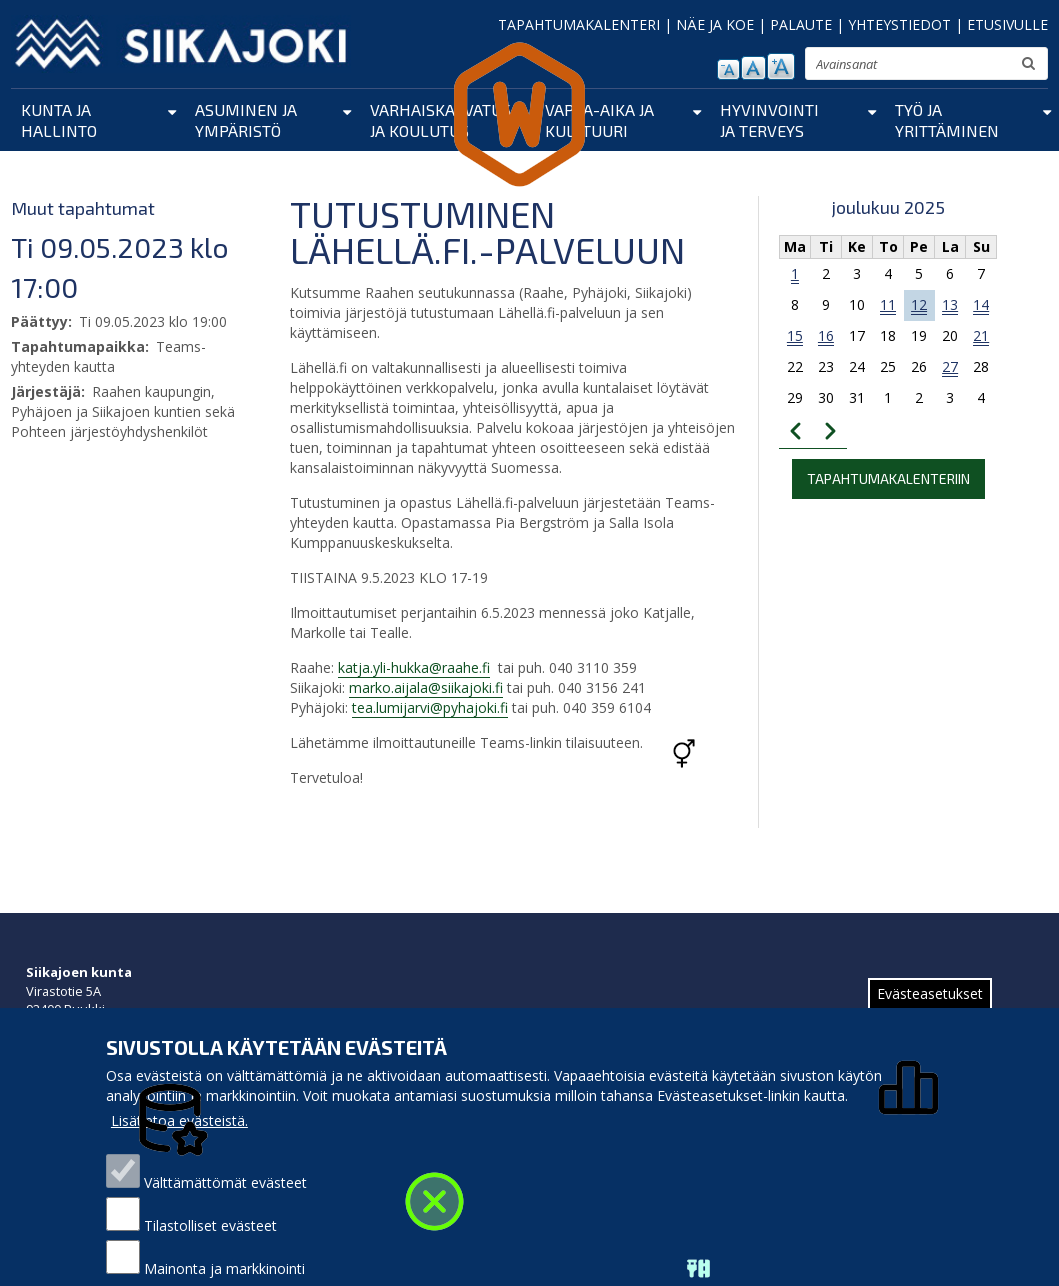 Image resolution: width=1059 pixels, height=1286 pixels. I want to click on open or access a service starting with "W", so click(519, 114).